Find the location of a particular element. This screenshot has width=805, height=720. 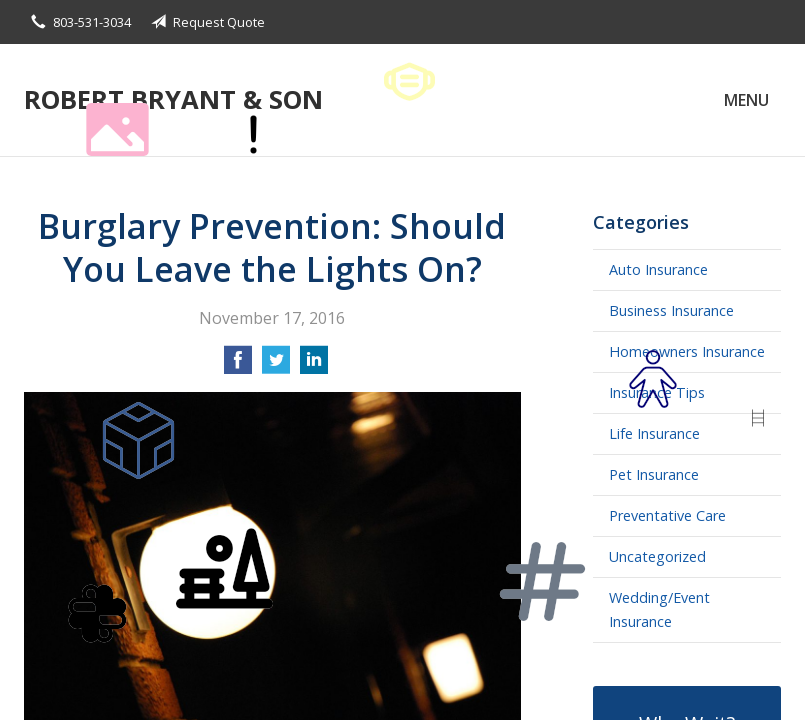

view nearby parks or green spaces is located at coordinates (224, 573).